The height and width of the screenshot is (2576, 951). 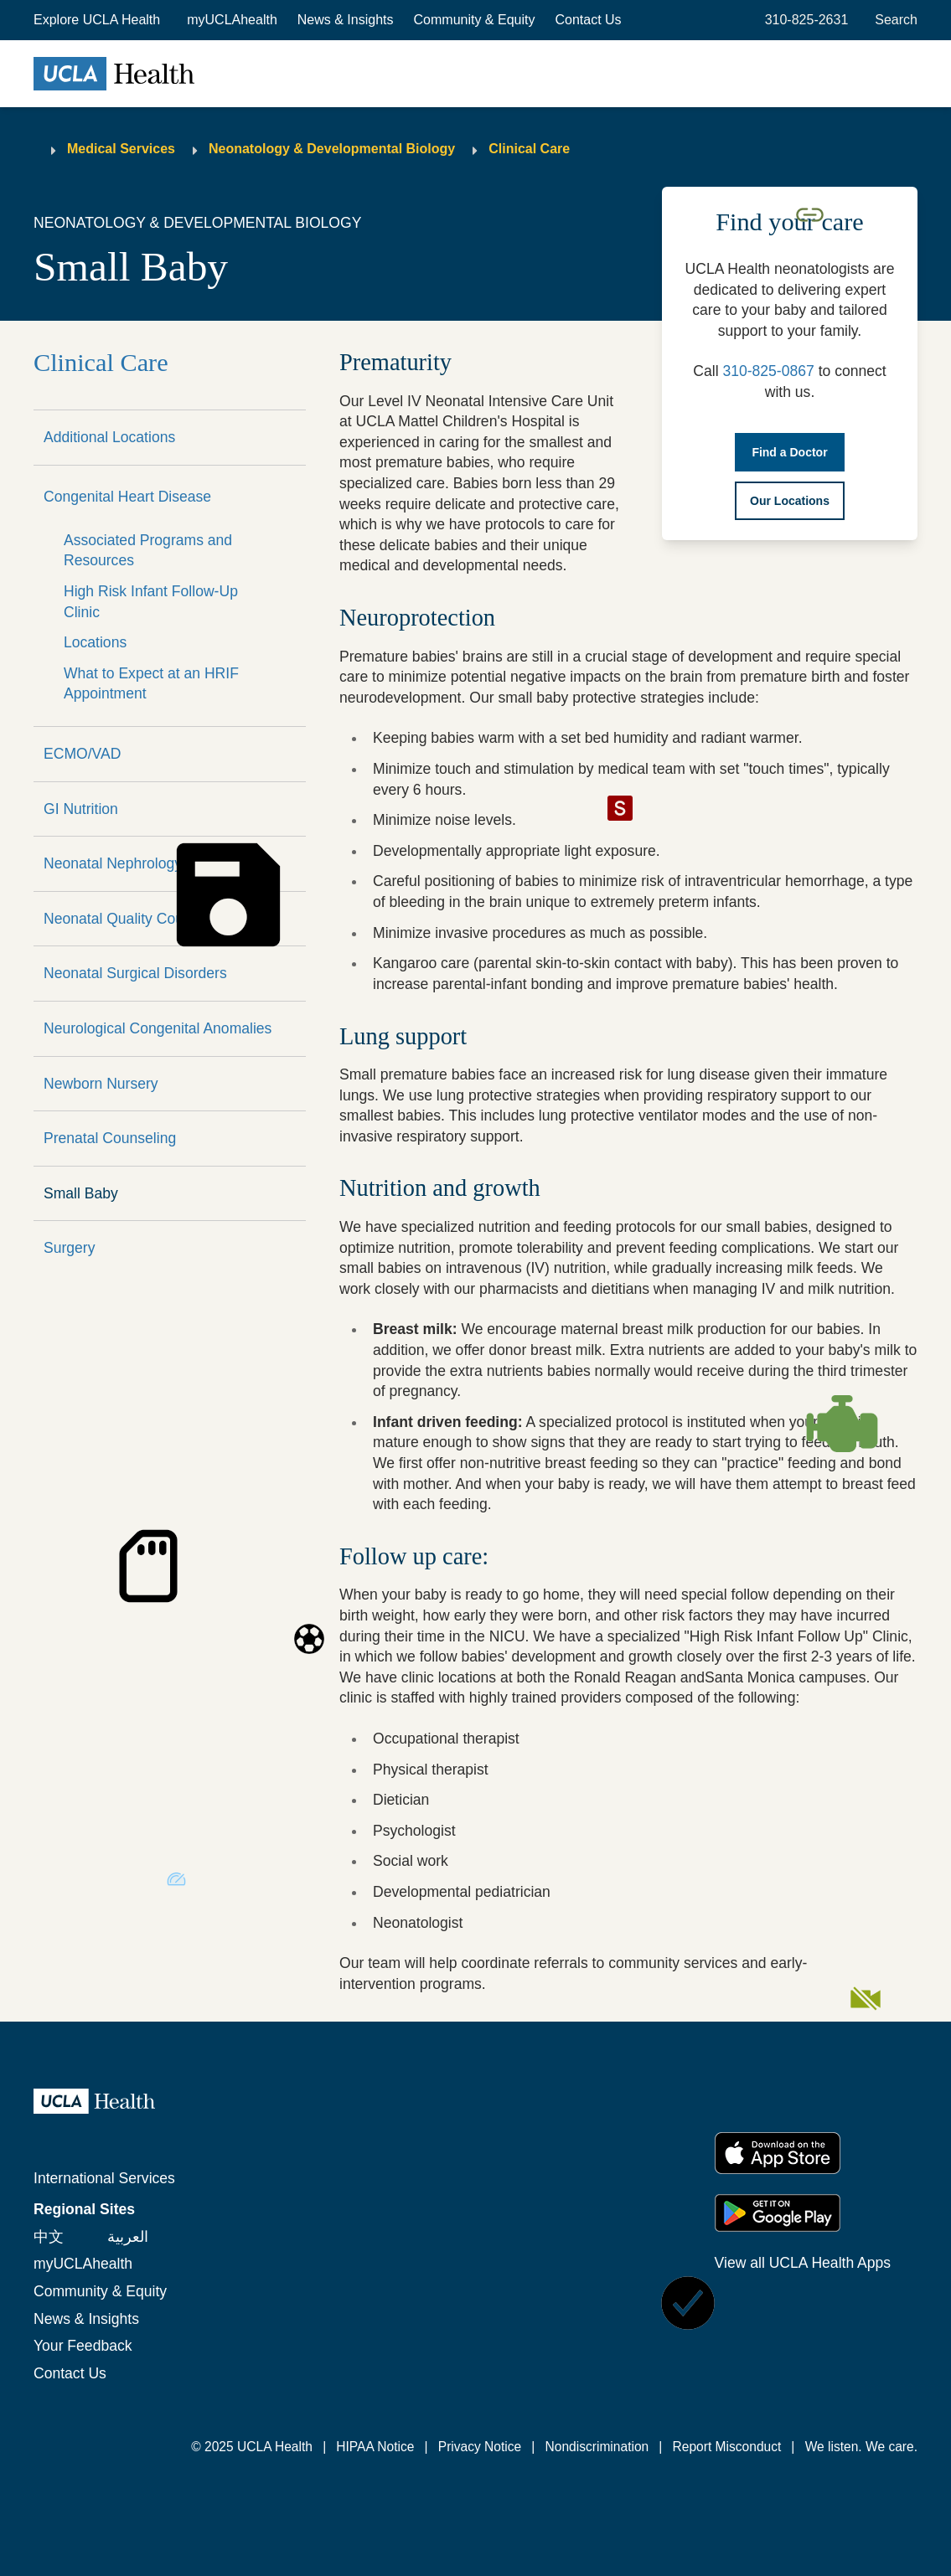 I want to click on copy or share a link, so click(x=809, y=214).